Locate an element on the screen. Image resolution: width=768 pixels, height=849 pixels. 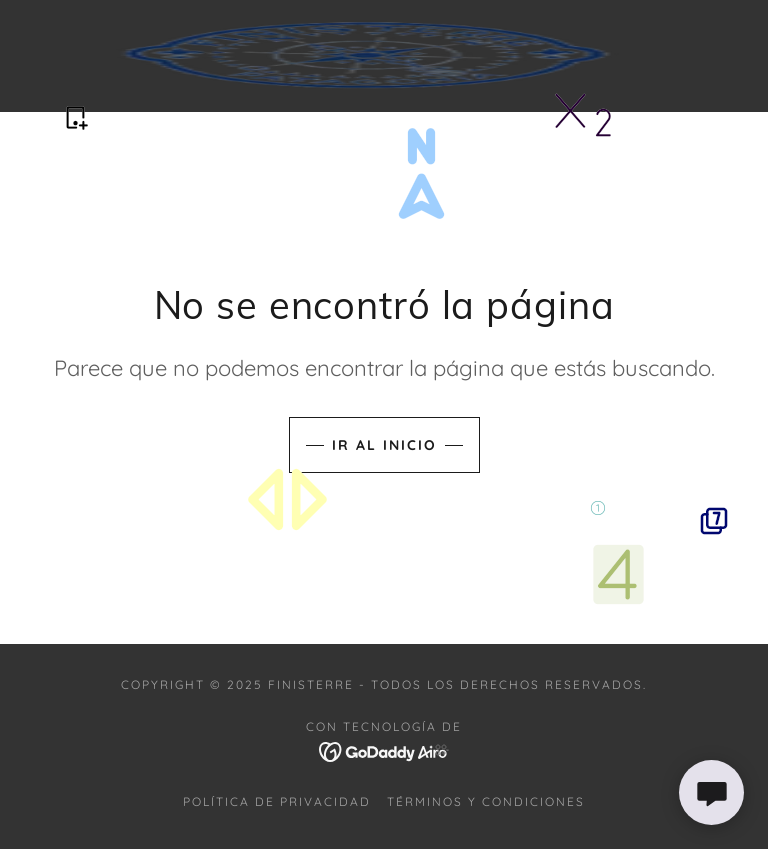
view item 7 in a collection or stack is located at coordinates (714, 521).